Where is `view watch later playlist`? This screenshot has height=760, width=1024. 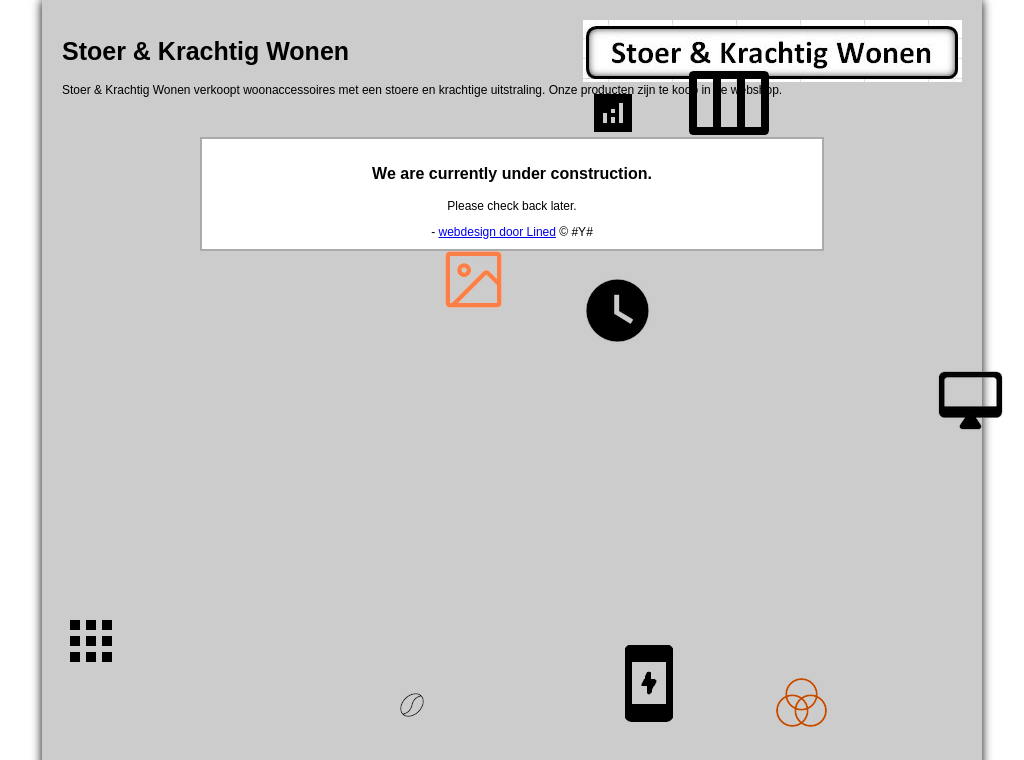 view watch later playlist is located at coordinates (617, 310).